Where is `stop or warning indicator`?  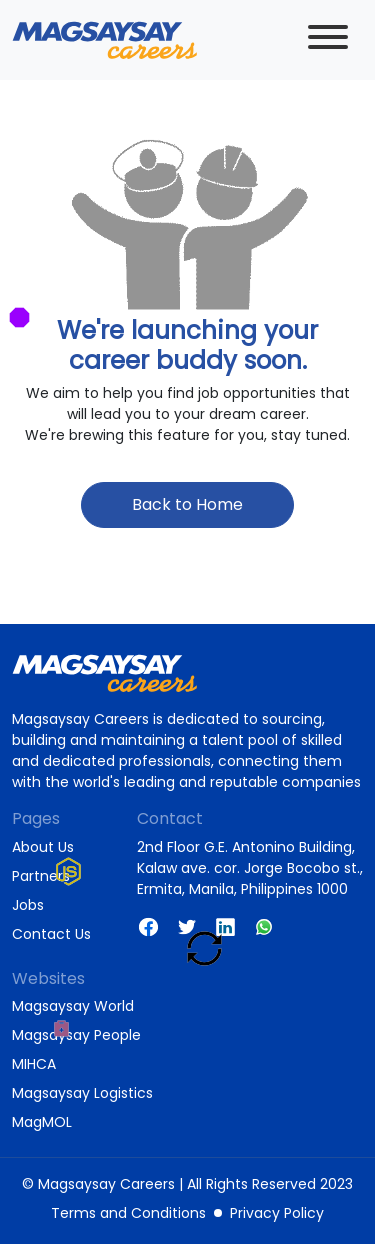 stop or warning indicator is located at coordinates (19, 317).